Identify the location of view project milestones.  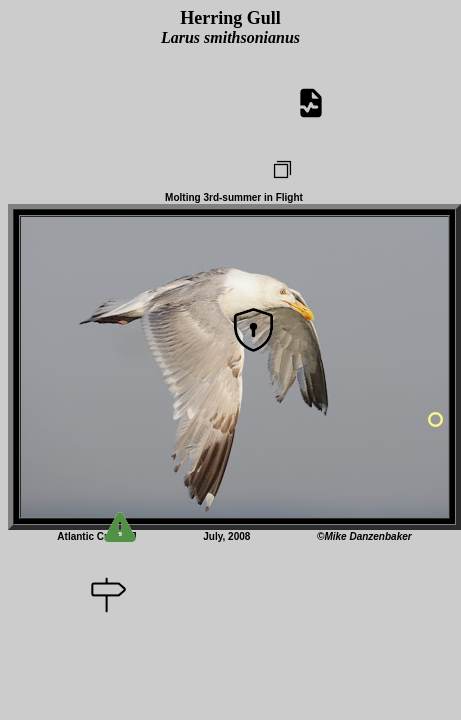
(107, 595).